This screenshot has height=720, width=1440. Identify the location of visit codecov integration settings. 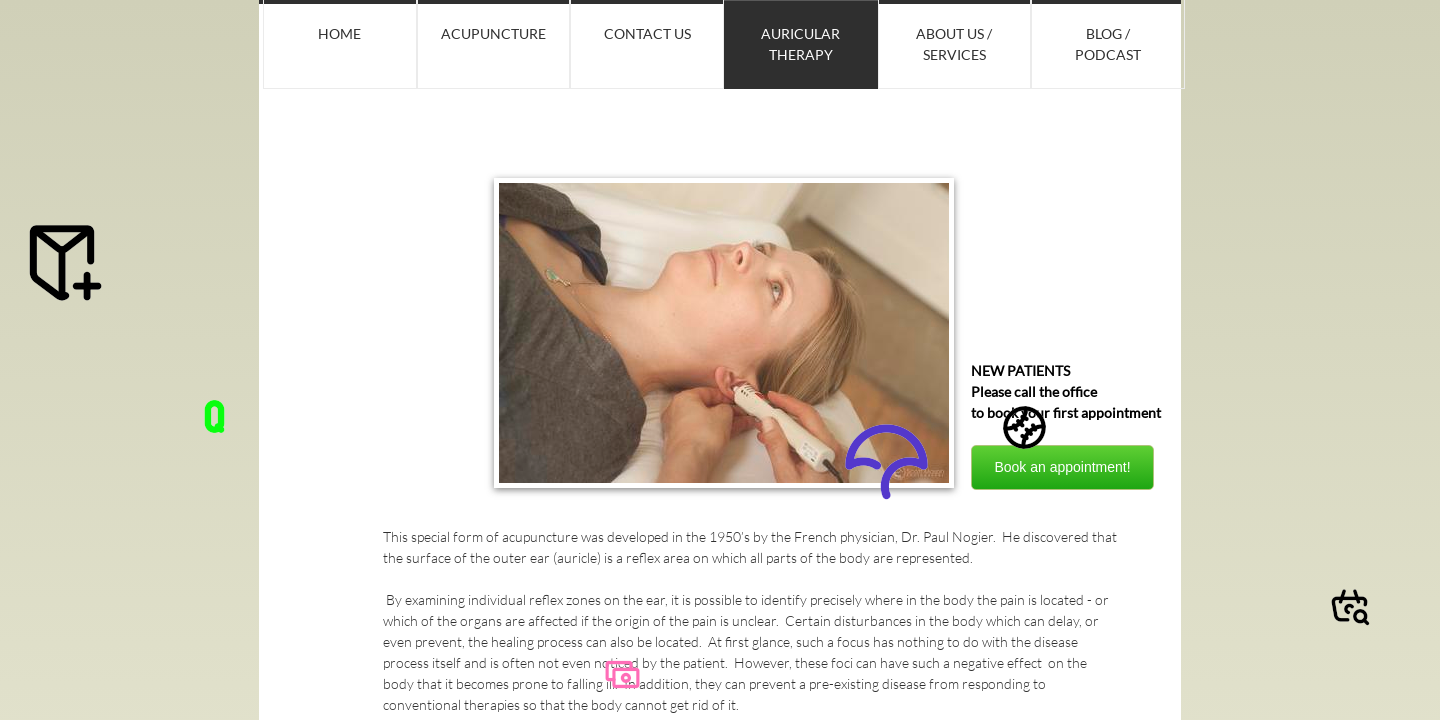
(886, 461).